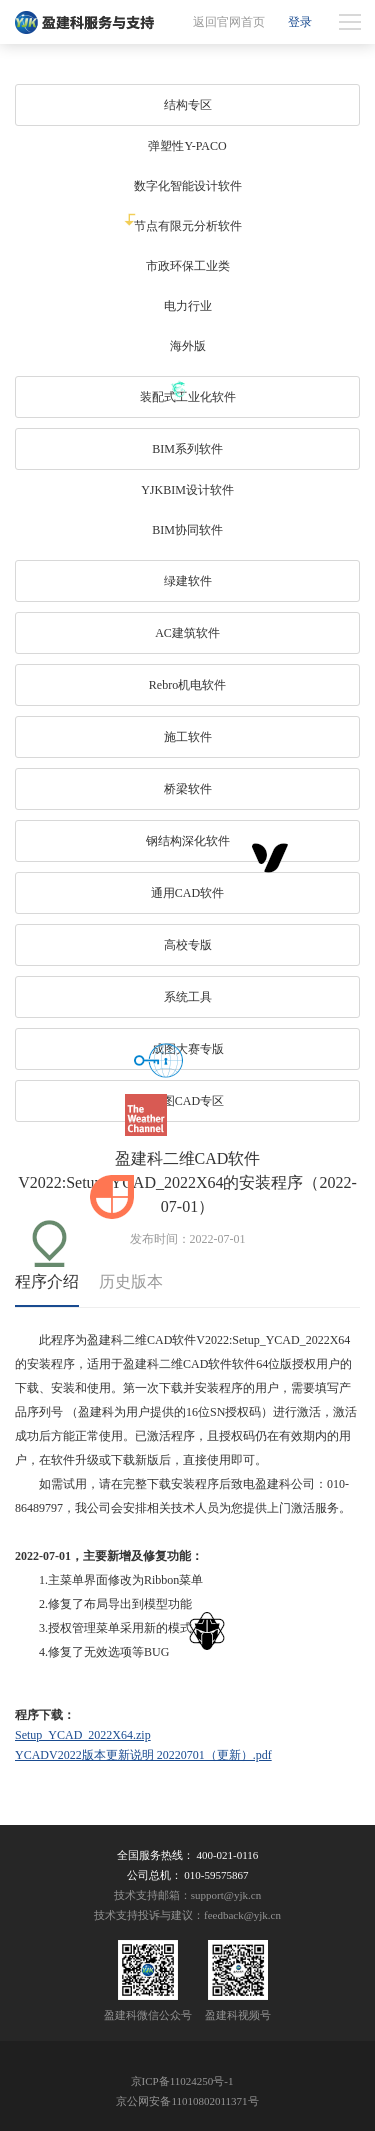 This screenshot has width=375, height=2131. What do you see at coordinates (49, 1241) in the screenshot?
I see `mark a location on the map` at bounding box center [49, 1241].